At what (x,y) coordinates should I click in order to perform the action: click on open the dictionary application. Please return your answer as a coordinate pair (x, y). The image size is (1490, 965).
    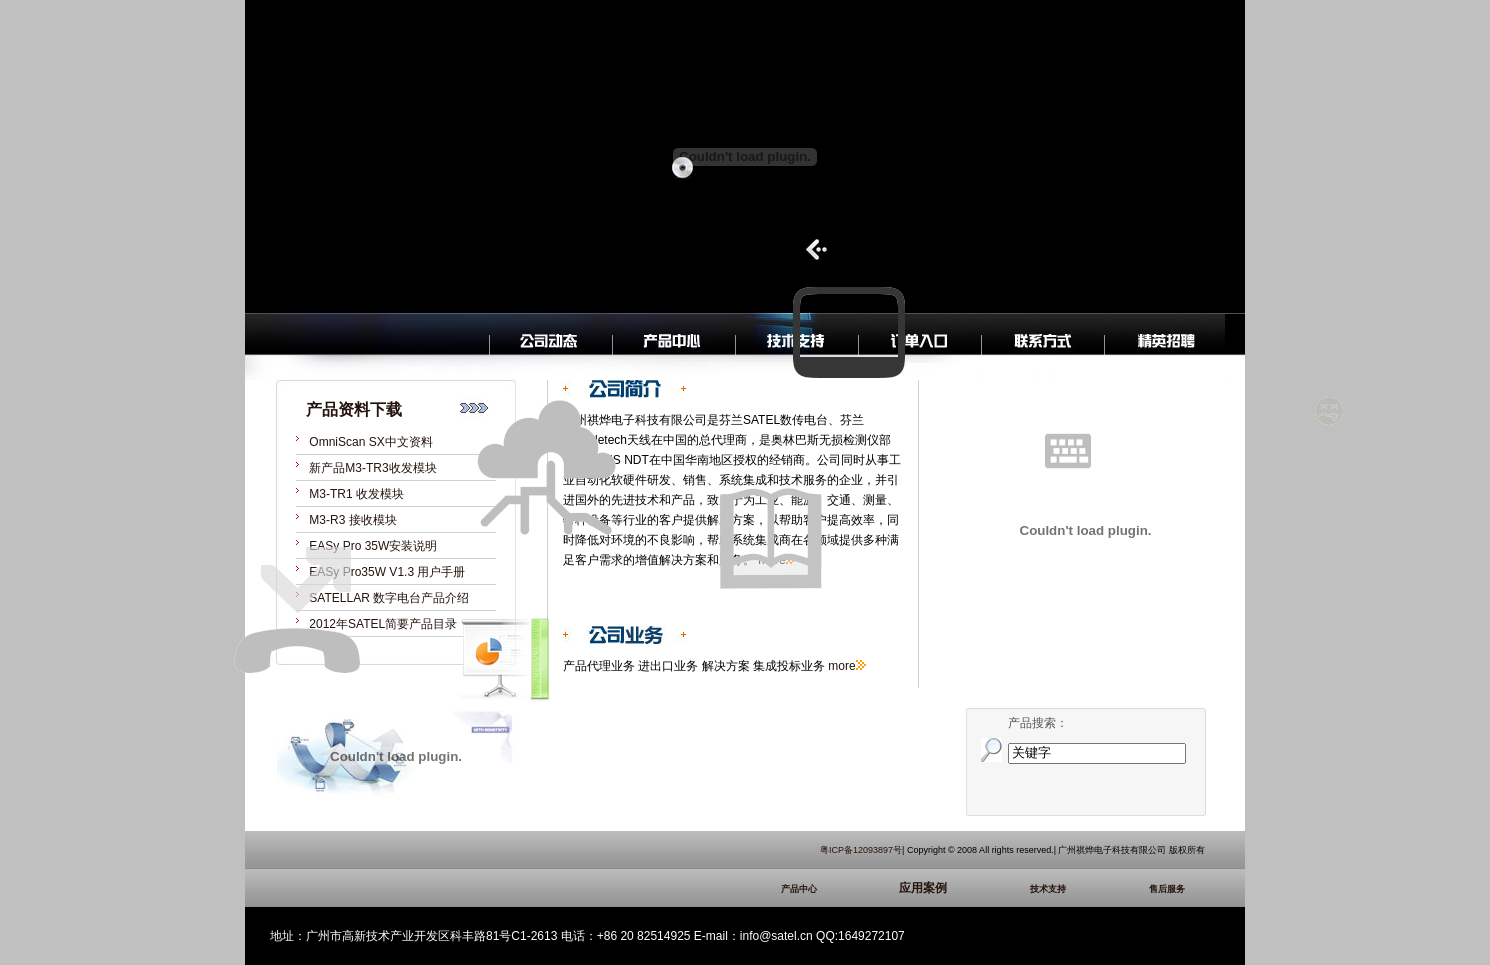
    Looking at the image, I should click on (774, 535).